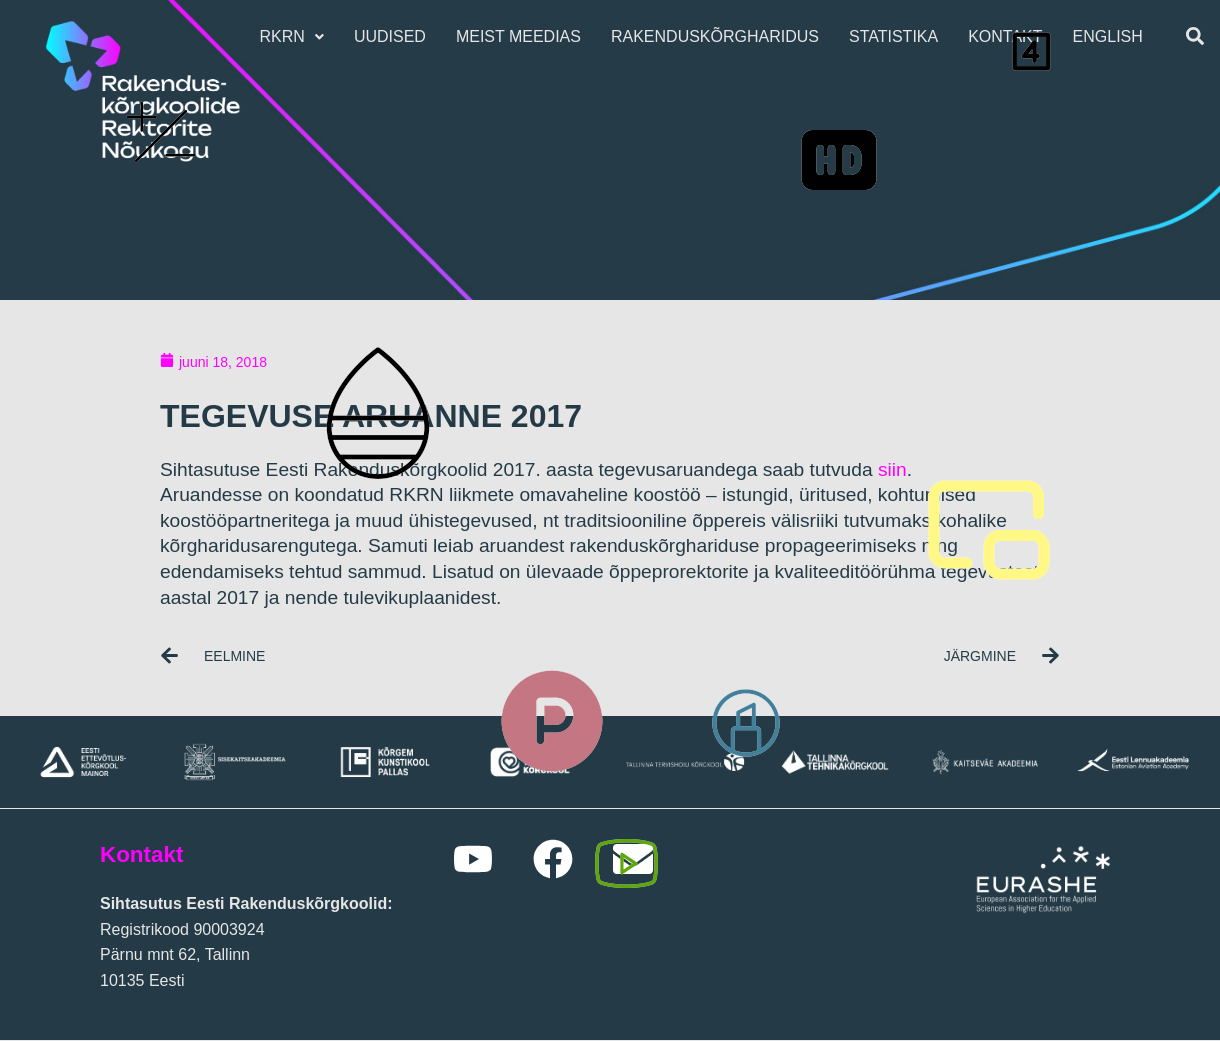 The height and width of the screenshot is (1041, 1220). What do you see at coordinates (378, 418) in the screenshot?
I see `indicates partial fill level or liquid amount` at bounding box center [378, 418].